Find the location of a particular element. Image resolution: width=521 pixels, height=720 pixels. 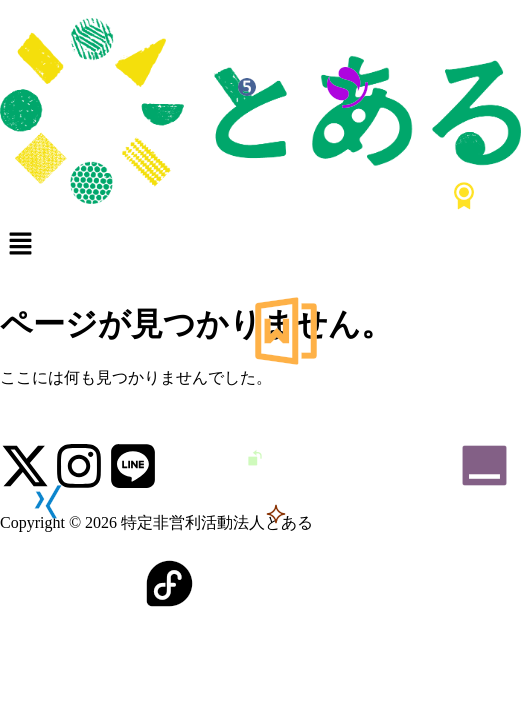

link to Xing professional network profile is located at coordinates (46, 500).